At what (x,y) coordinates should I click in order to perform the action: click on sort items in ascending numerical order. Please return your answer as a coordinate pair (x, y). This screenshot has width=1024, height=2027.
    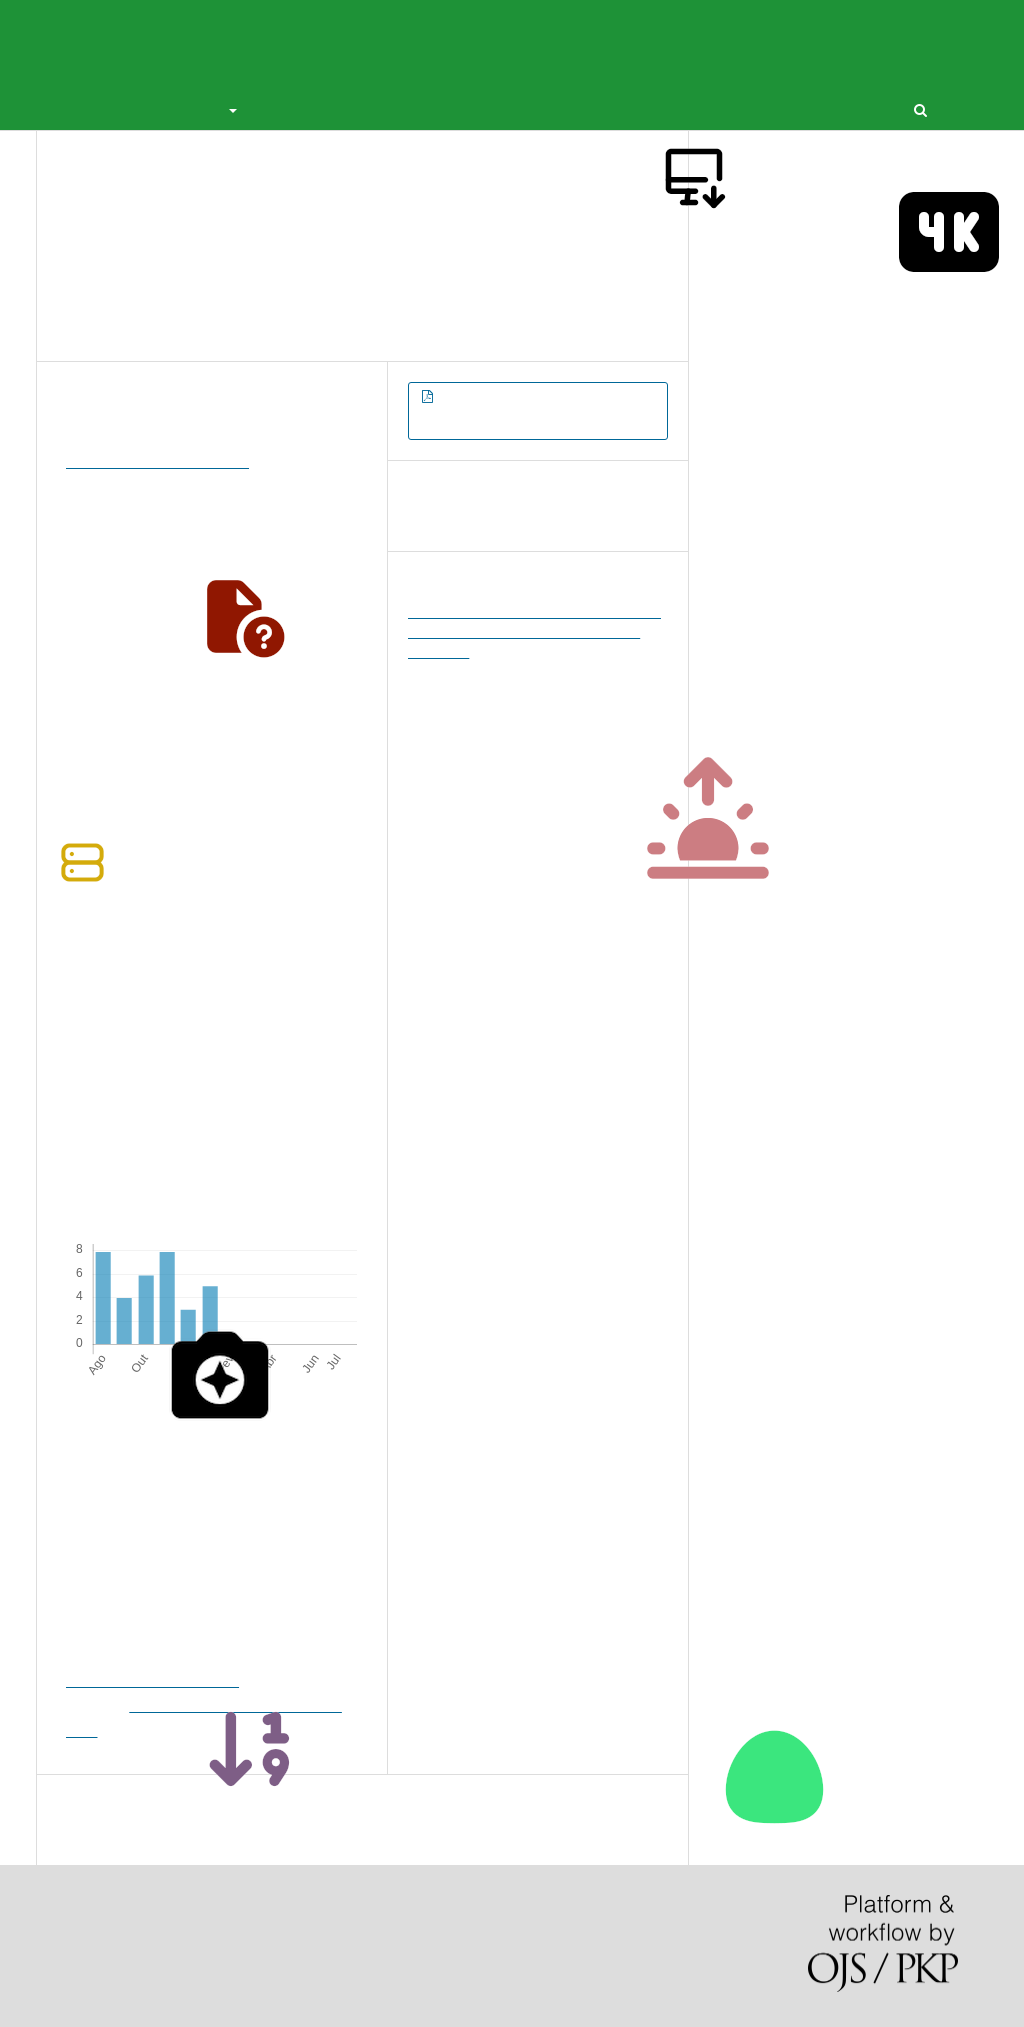
    Looking at the image, I should click on (252, 1749).